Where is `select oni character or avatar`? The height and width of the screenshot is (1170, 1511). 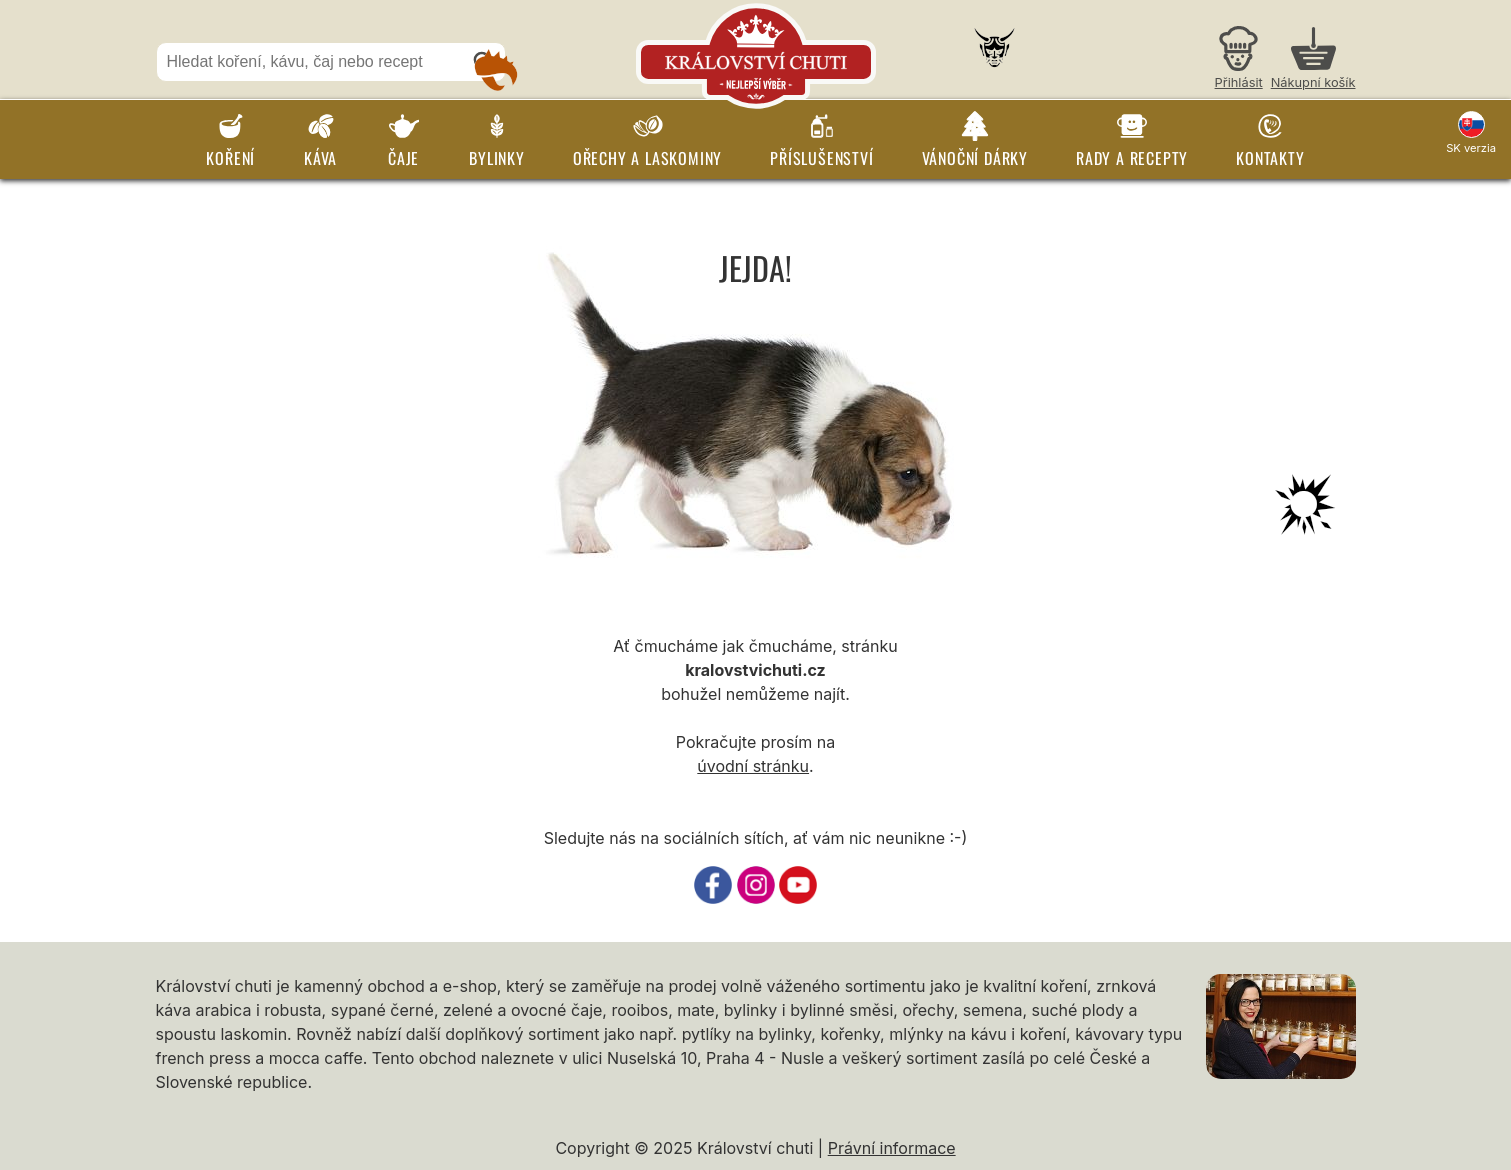 select oni character or avatar is located at coordinates (994, 47).